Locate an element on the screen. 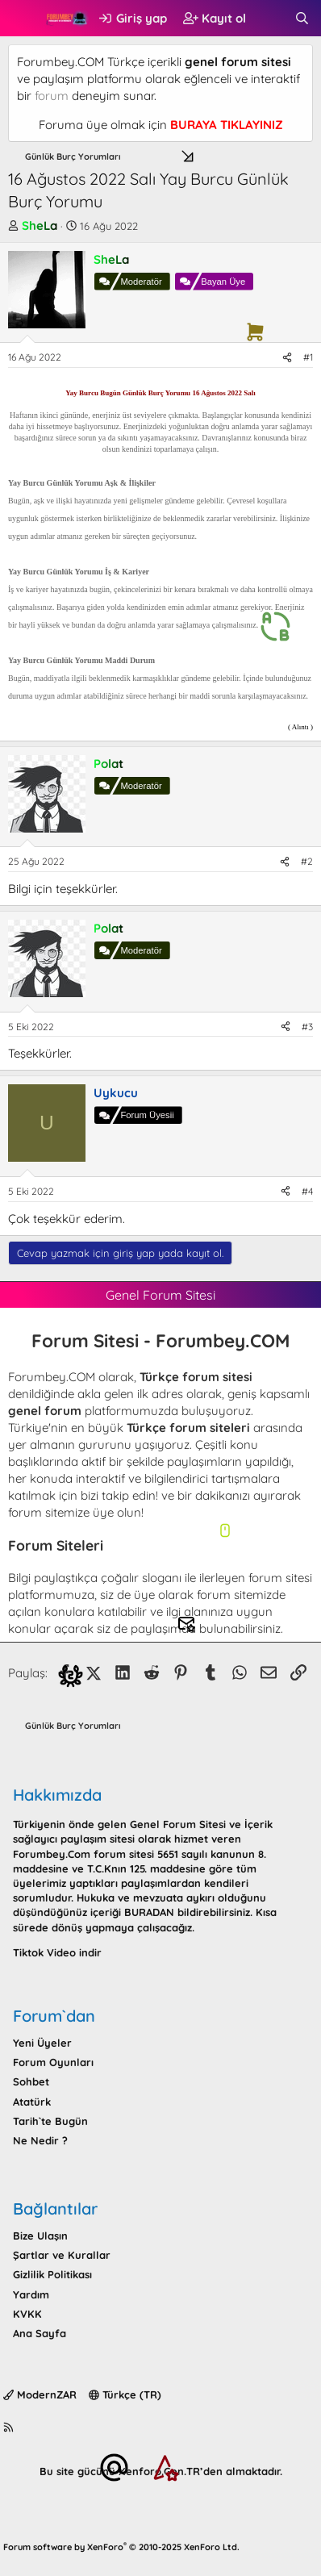 Image resolution: width=321 pixels, height=2576 pixels. mark current navigation as favorite is located at coordinates (165, 2467).